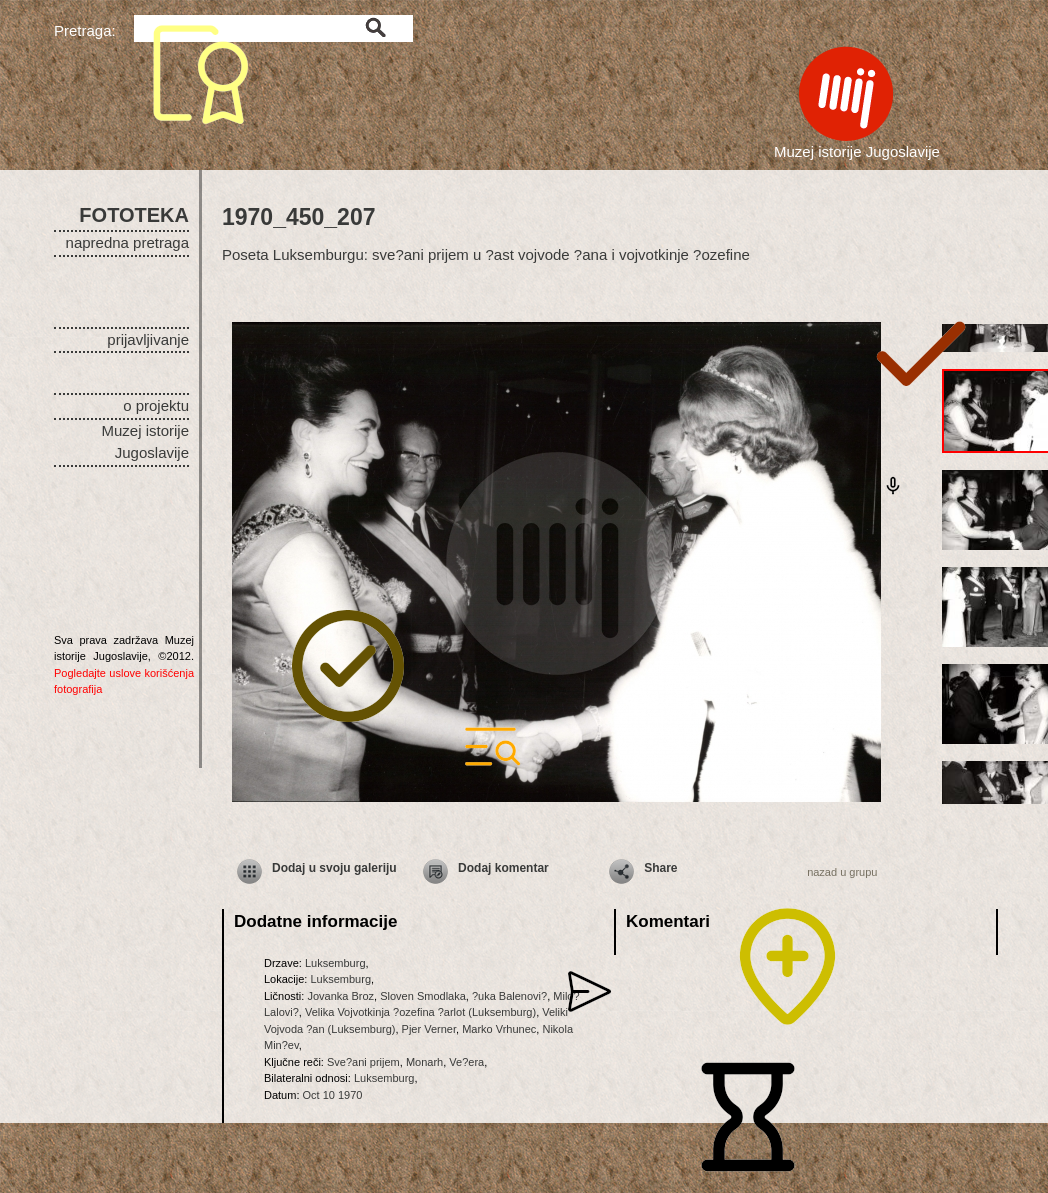 Image resolution: width=1048 pixels, height=1193 pixels. I want to click on view certified or verified document, so click(197, 73).